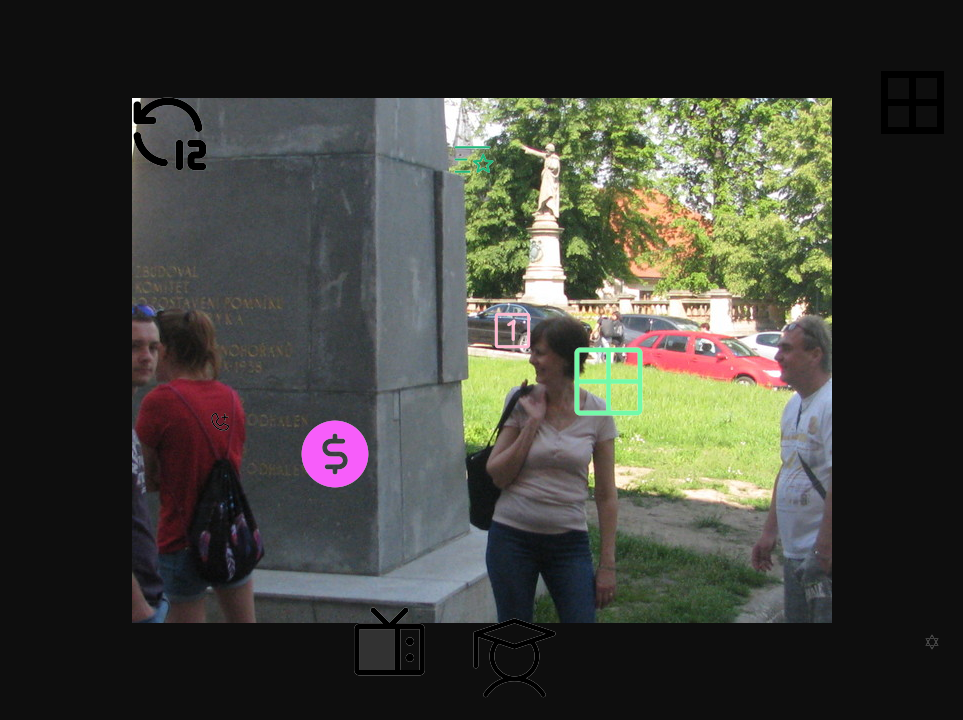 This screenshot has height=720, width=963. Describe the element at coordinates (912, 102) in the screenshot. I see `toggle all borders on a table or cell` at that location.